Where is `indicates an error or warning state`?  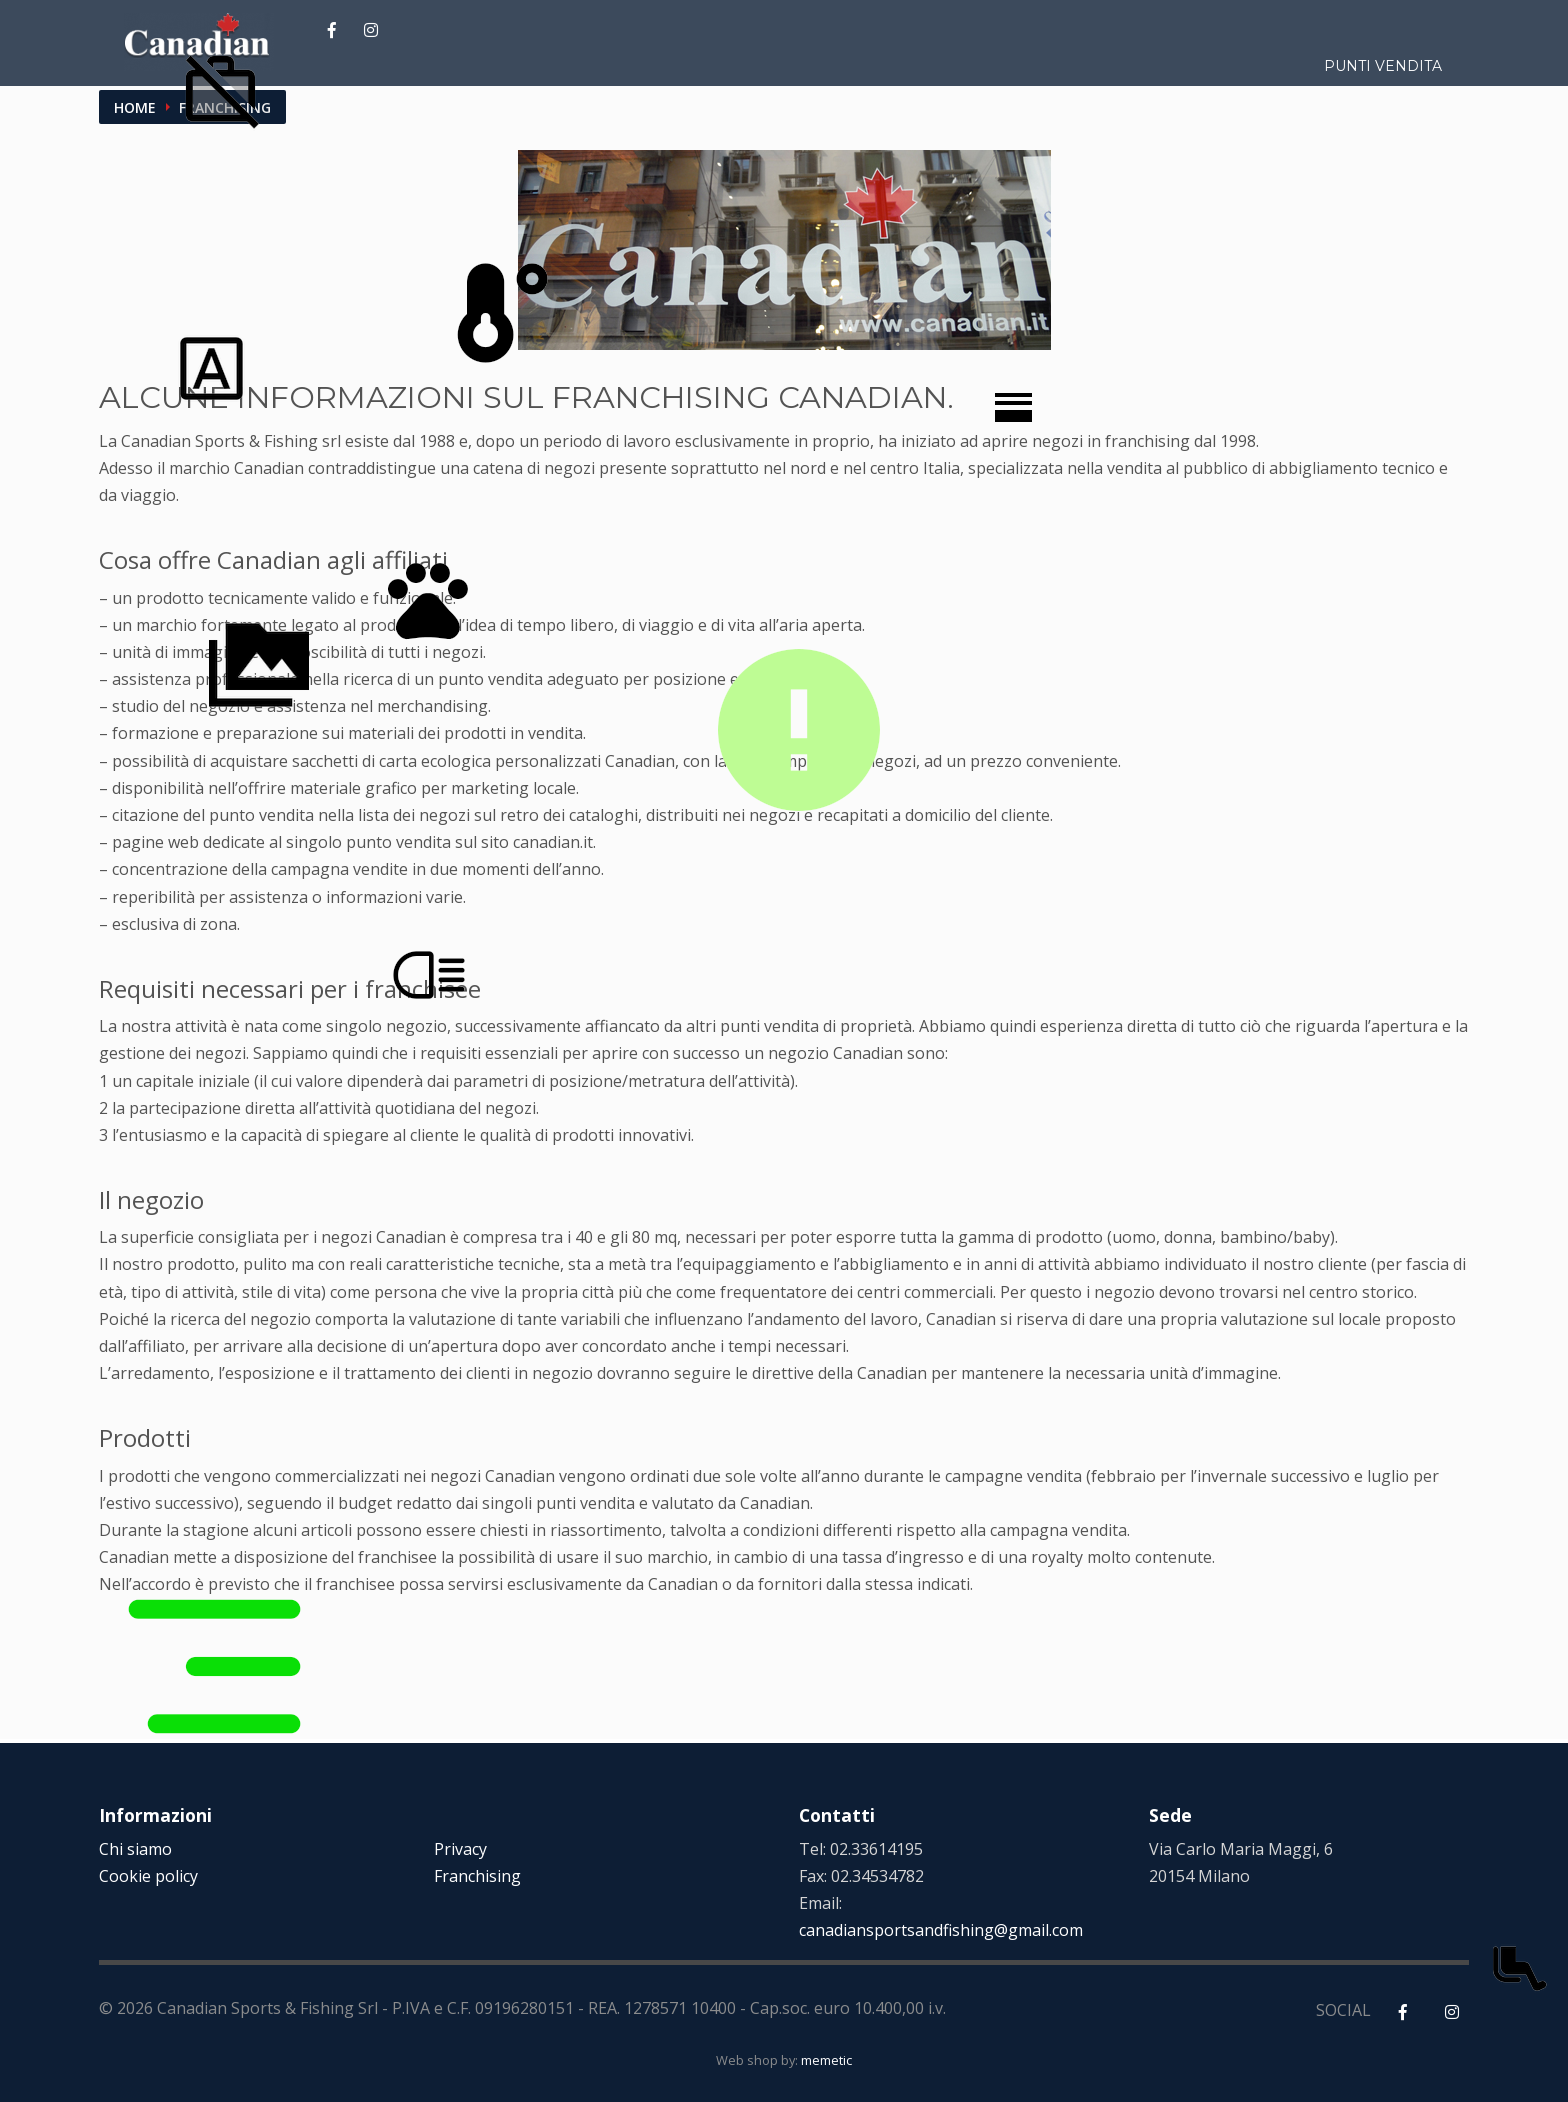
indicates an error or warning state is located at coordinates (799, 730).